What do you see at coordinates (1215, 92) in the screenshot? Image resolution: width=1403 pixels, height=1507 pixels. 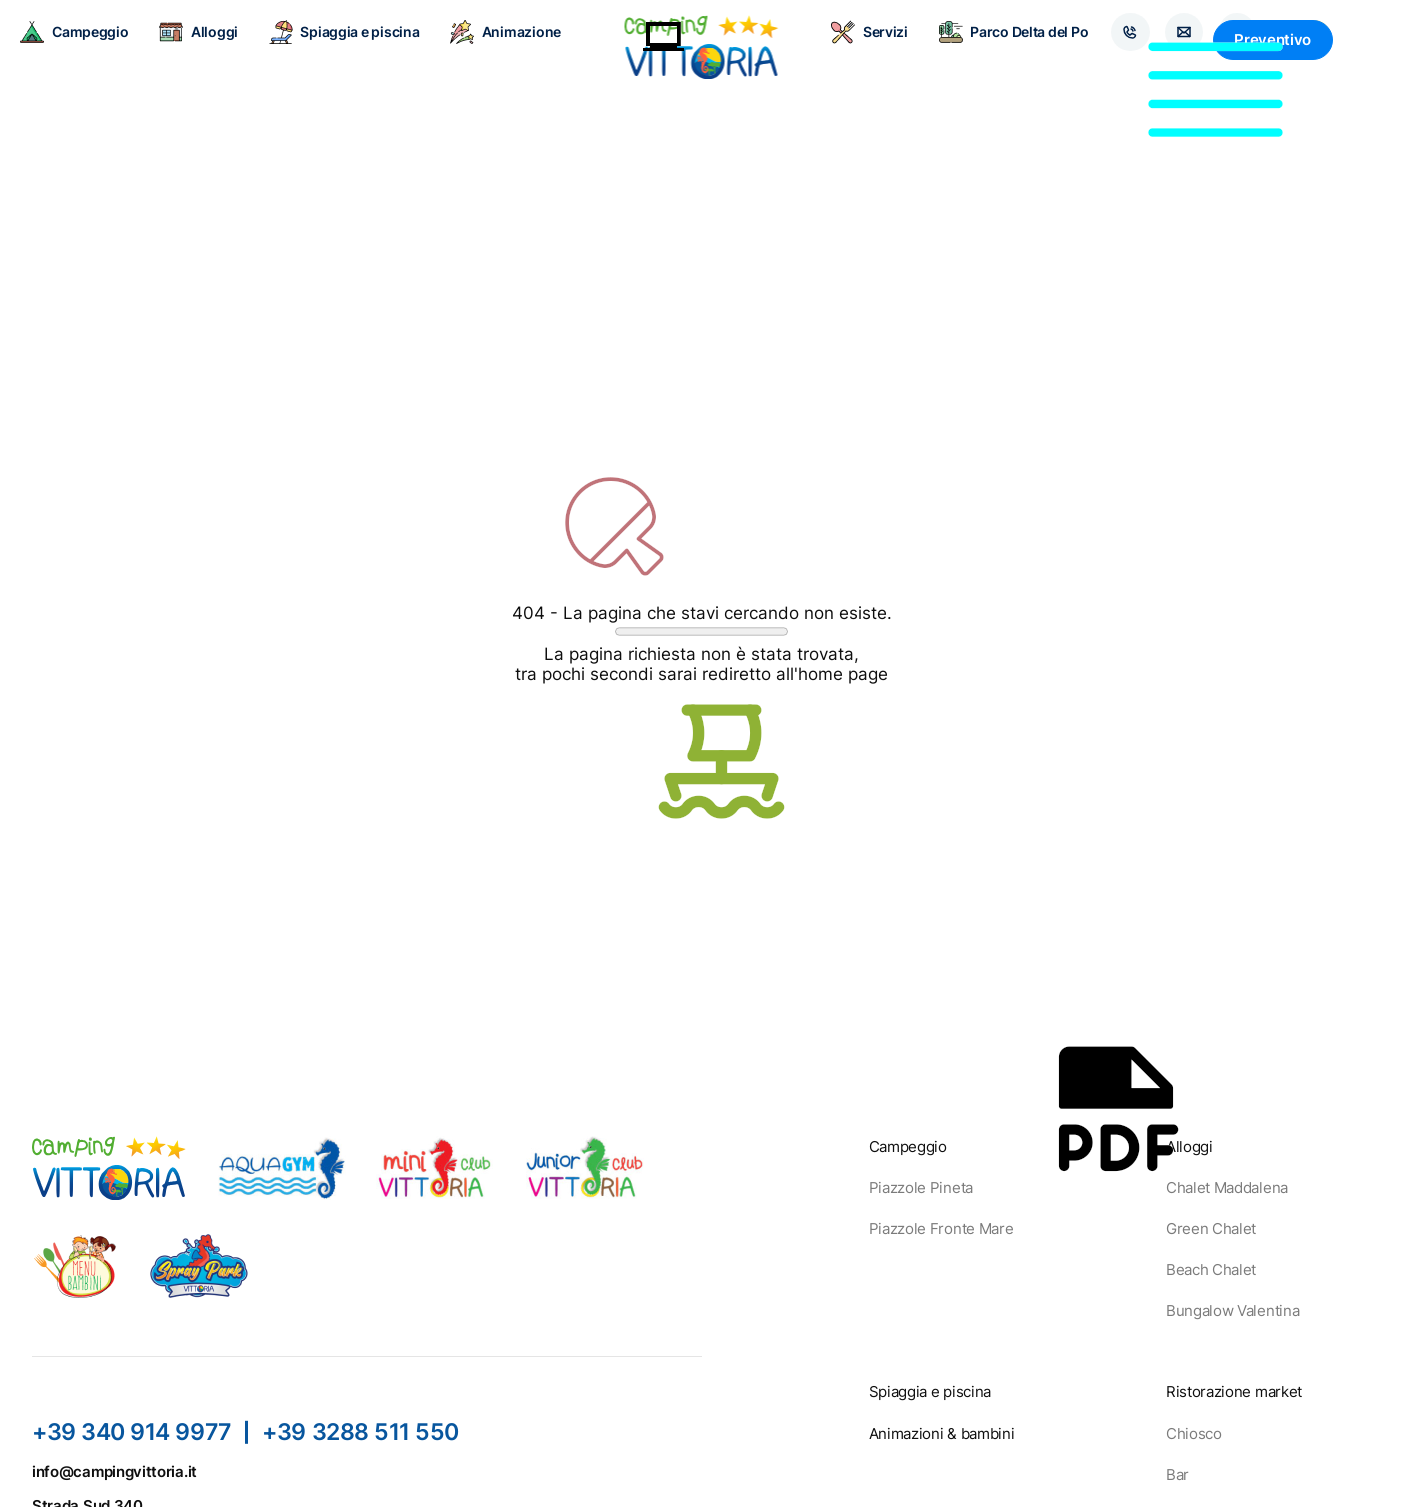 I see `justify text alignment` at bounding box center [1215, 92].